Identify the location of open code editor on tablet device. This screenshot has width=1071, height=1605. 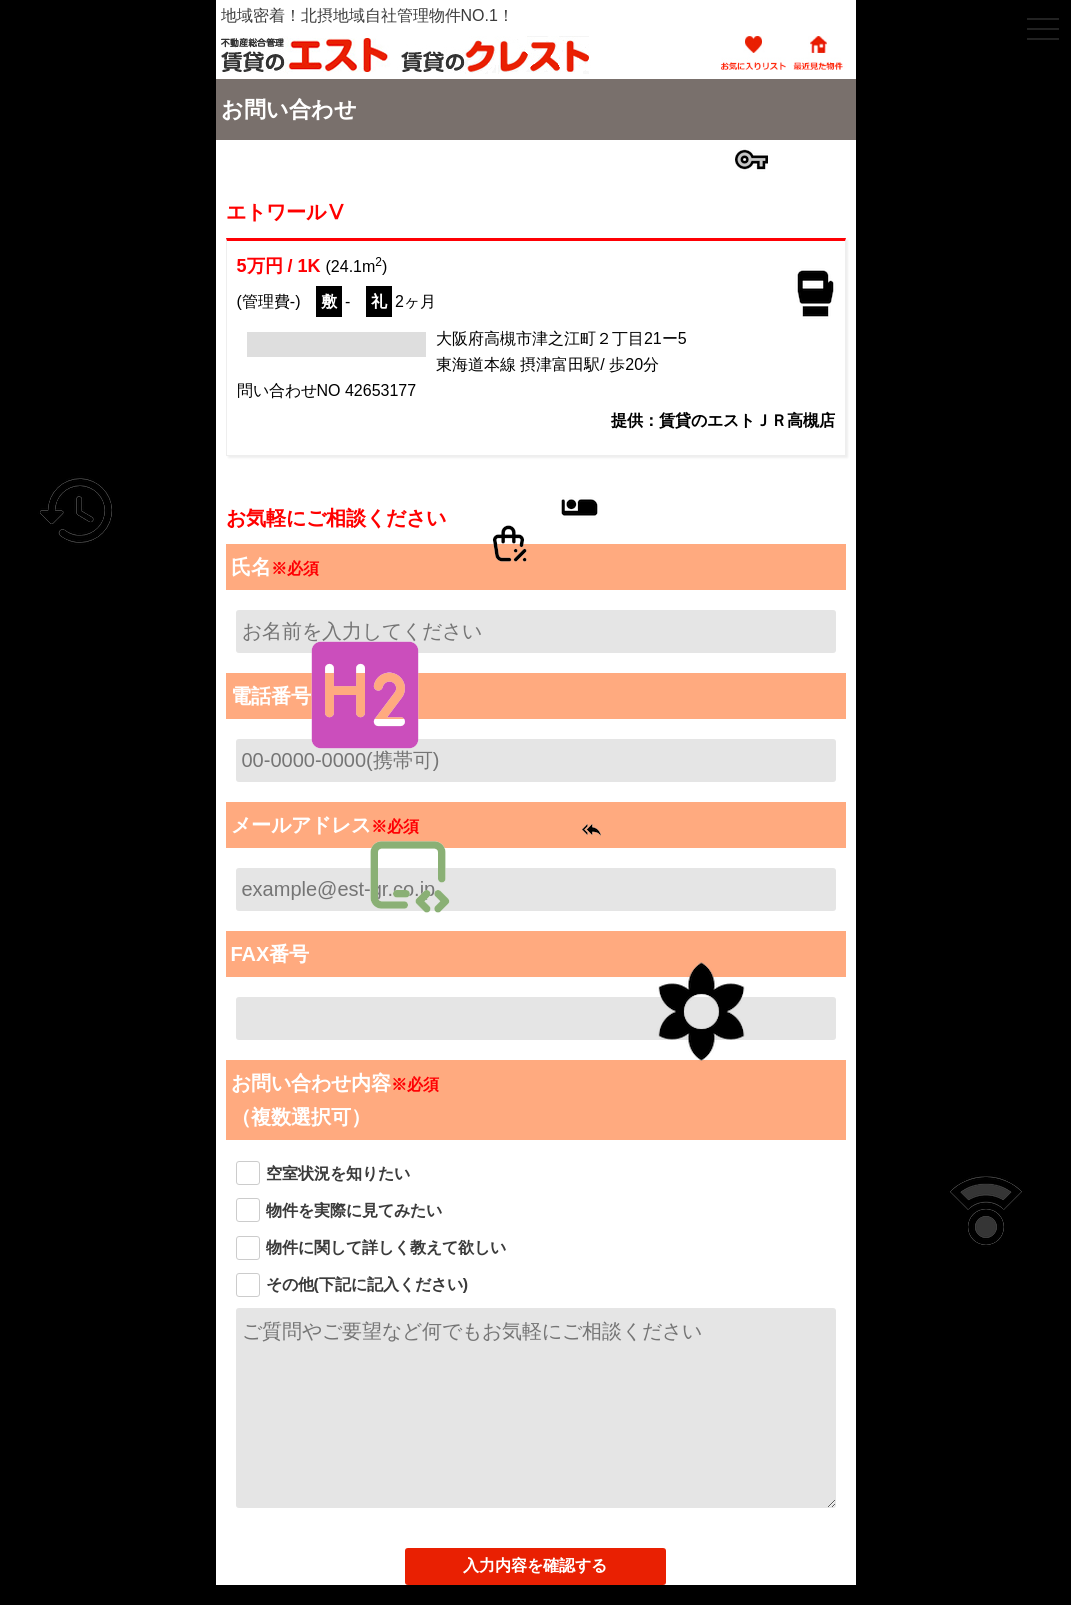
(408, 875).